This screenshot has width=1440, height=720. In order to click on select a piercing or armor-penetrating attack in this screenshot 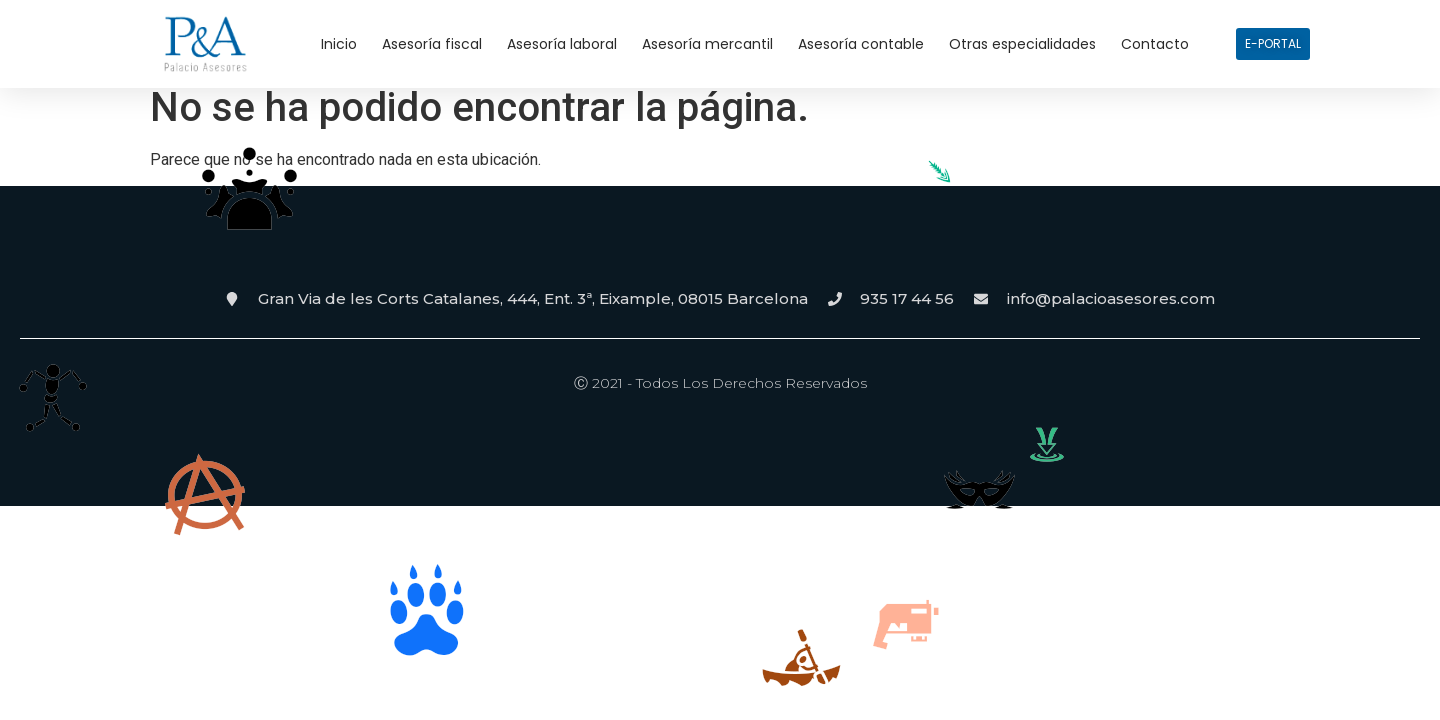, I will do `click(939, 171)`.